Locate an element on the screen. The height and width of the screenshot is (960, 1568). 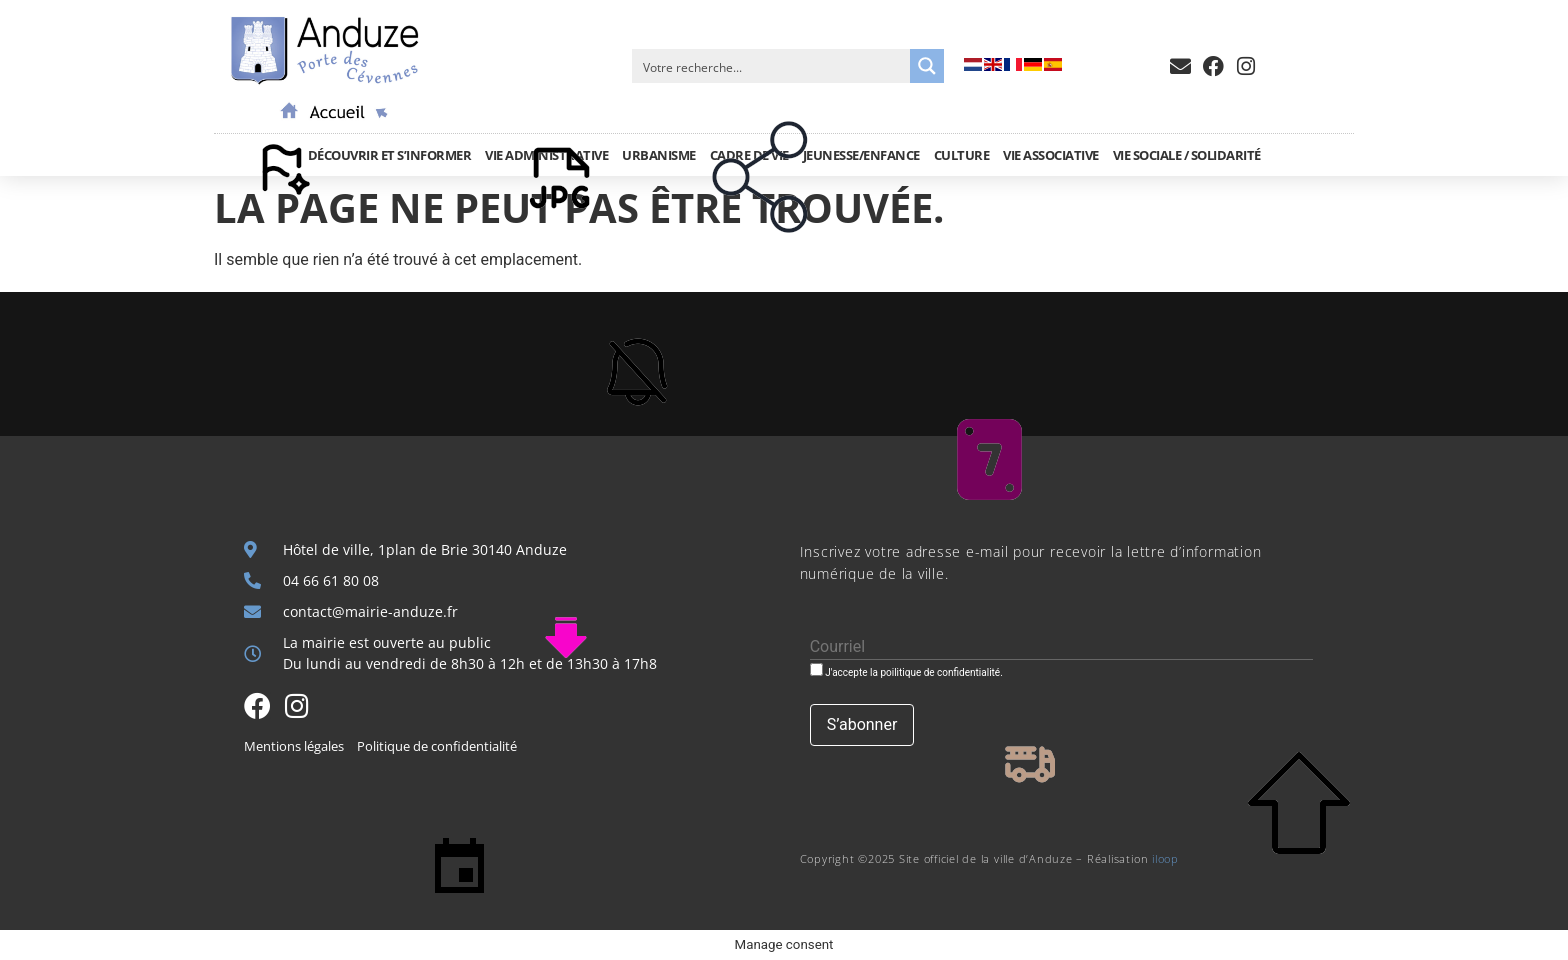
view or open a JPG image file is located at coordinates (561, 180).